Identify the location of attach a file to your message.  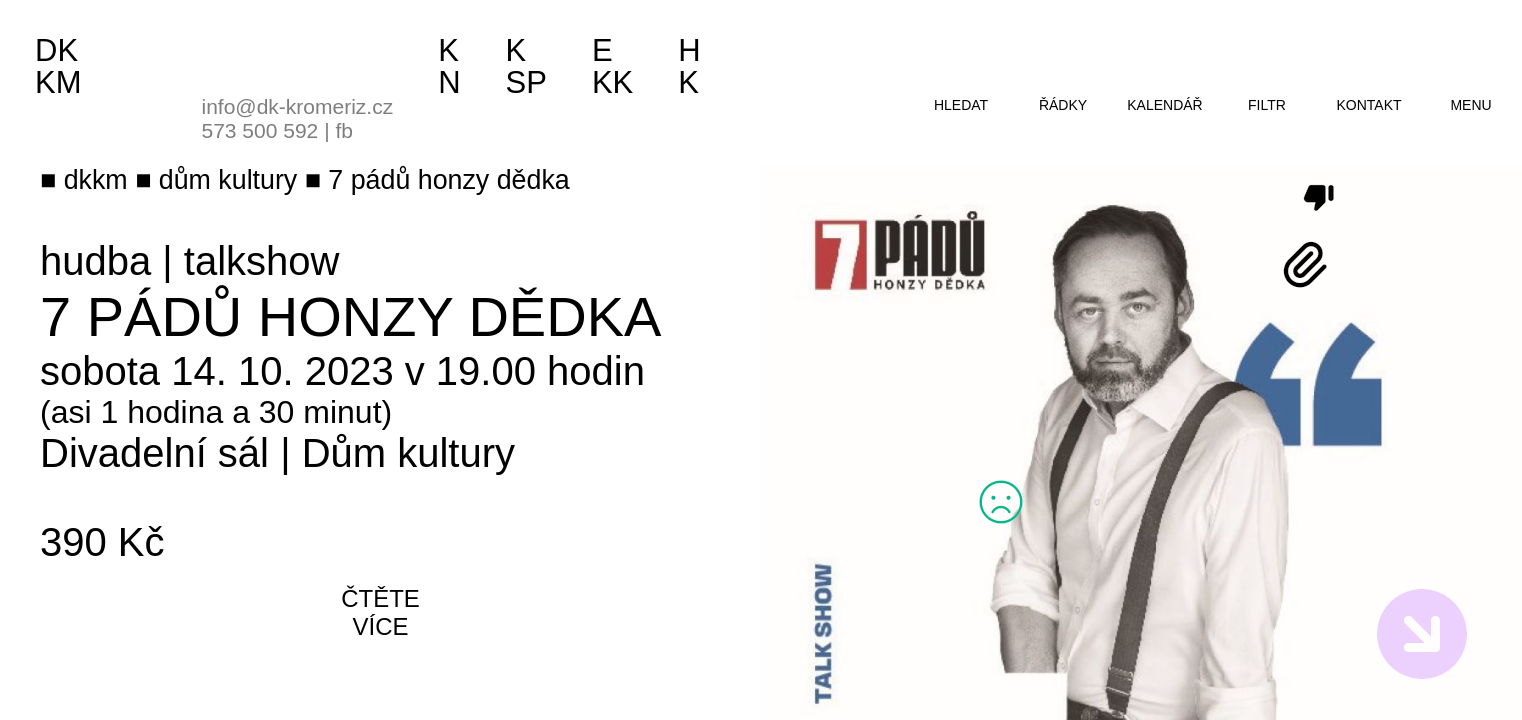
(1304, 264).